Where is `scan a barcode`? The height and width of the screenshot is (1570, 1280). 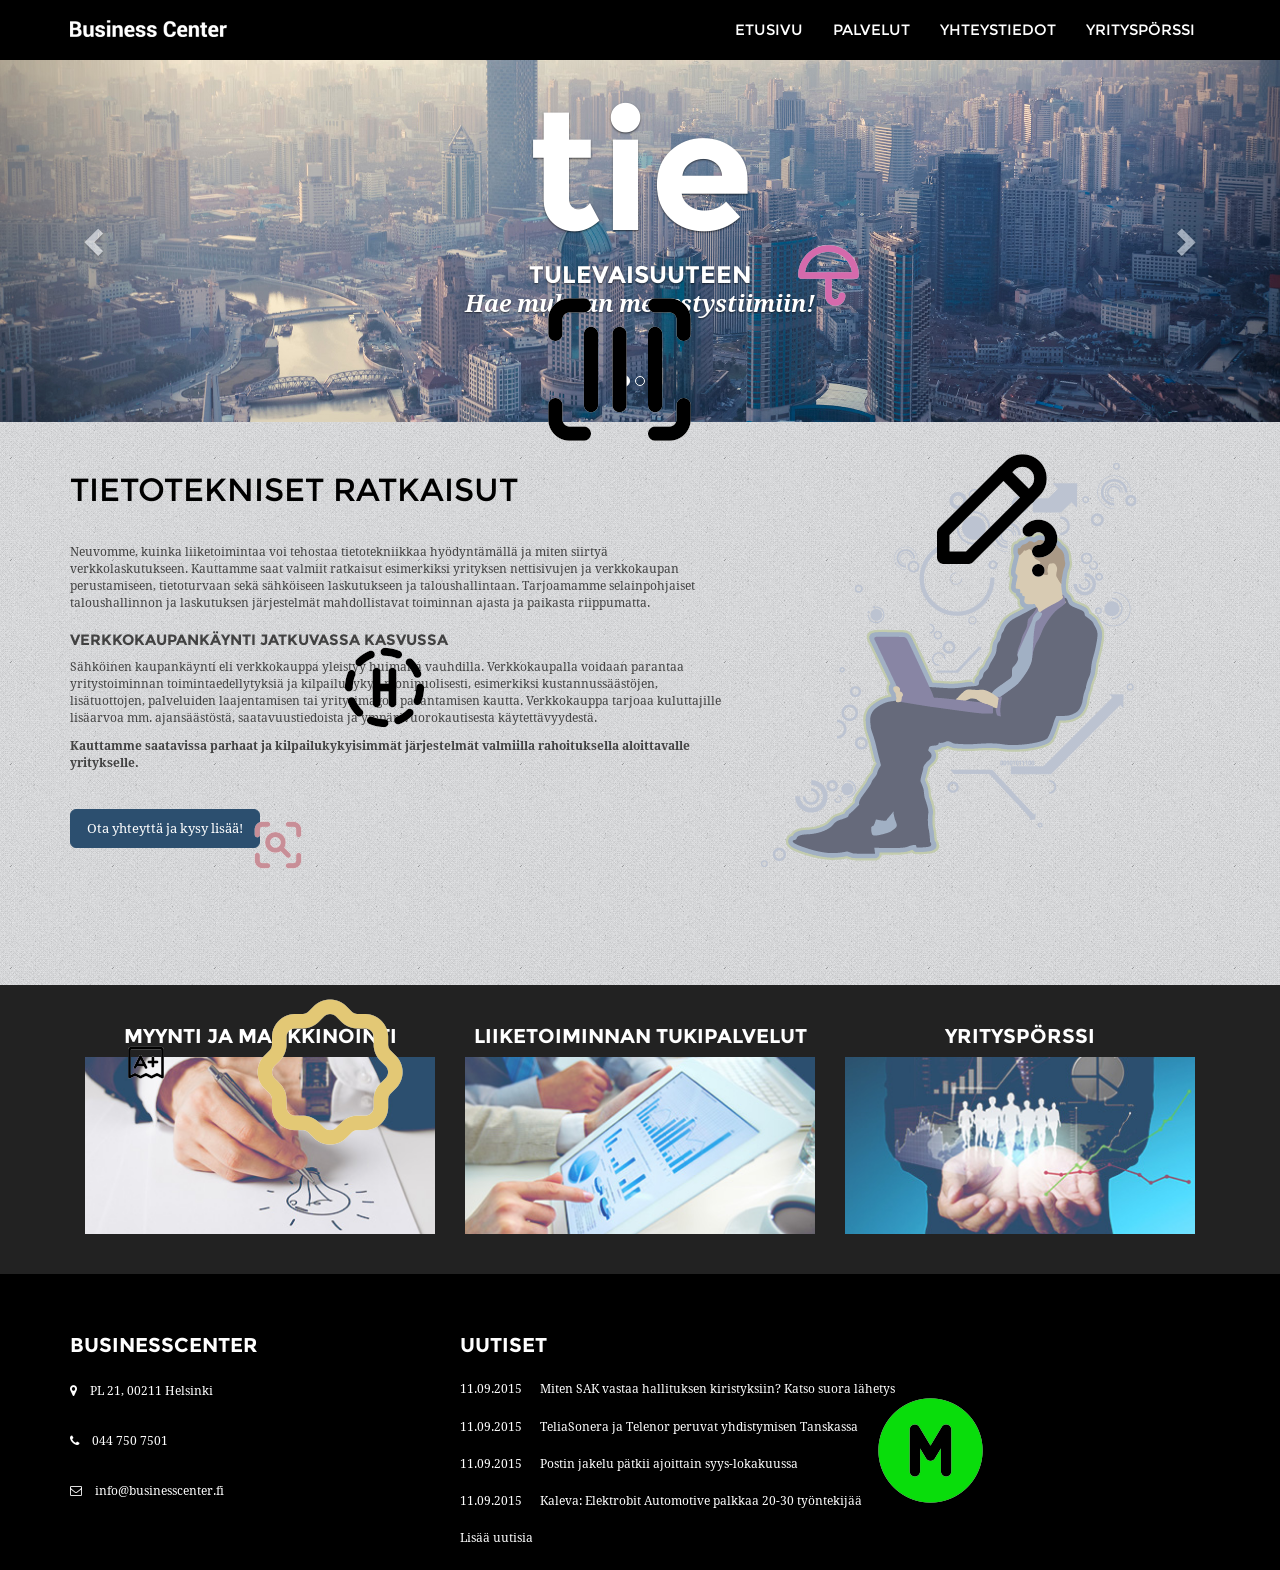 scan a barcode is located at coordinates (619, 369).